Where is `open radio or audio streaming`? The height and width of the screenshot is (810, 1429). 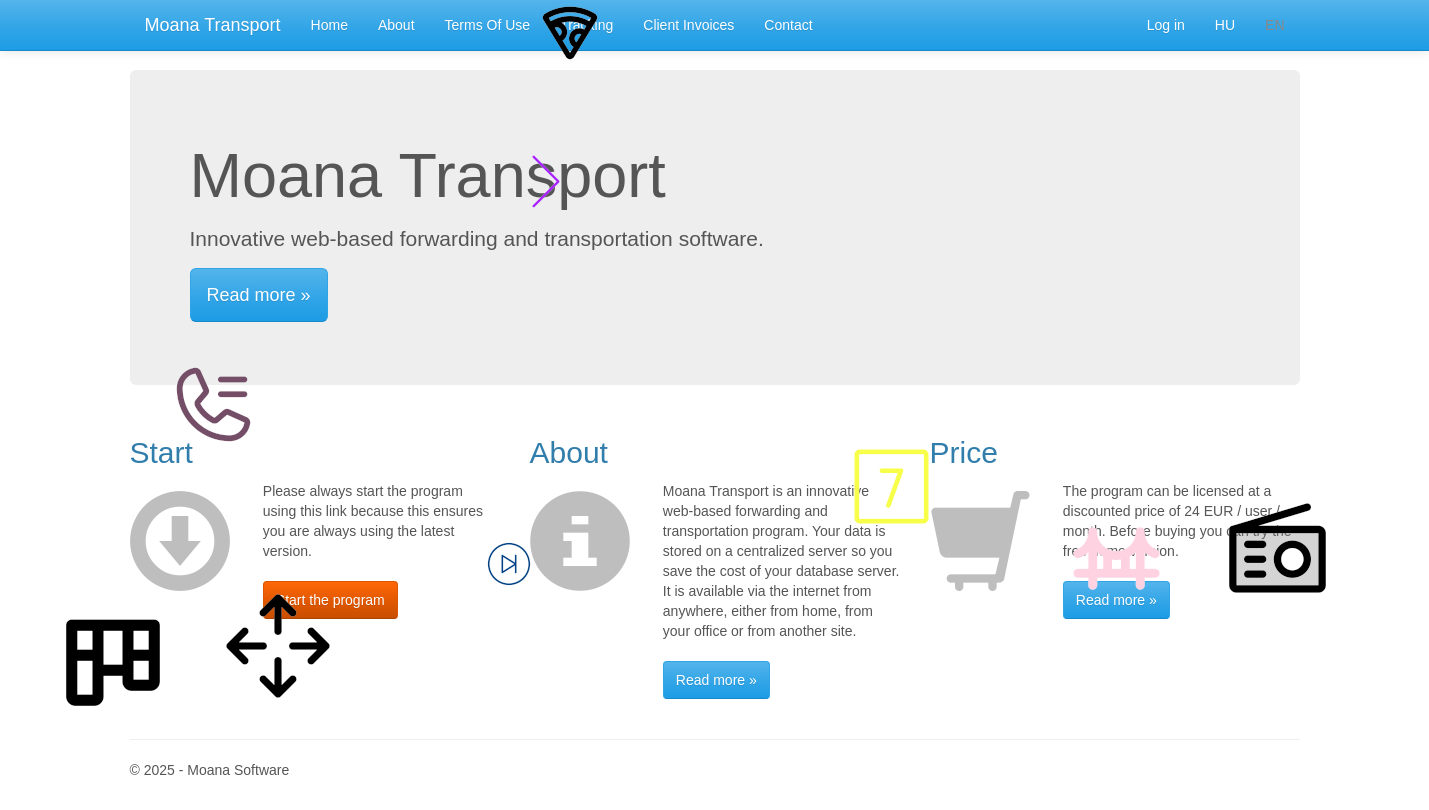 open radio or audio streaming is located at coordinates (1277, 555).